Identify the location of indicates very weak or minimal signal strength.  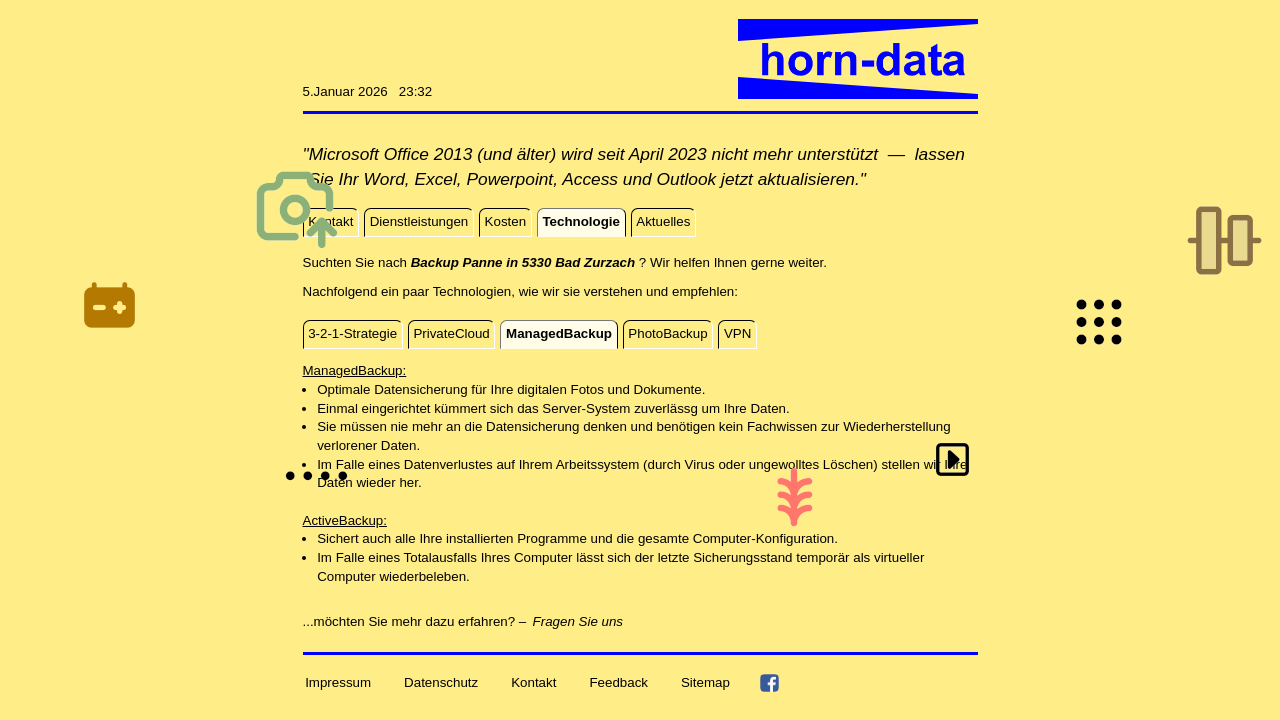
(316, 449).